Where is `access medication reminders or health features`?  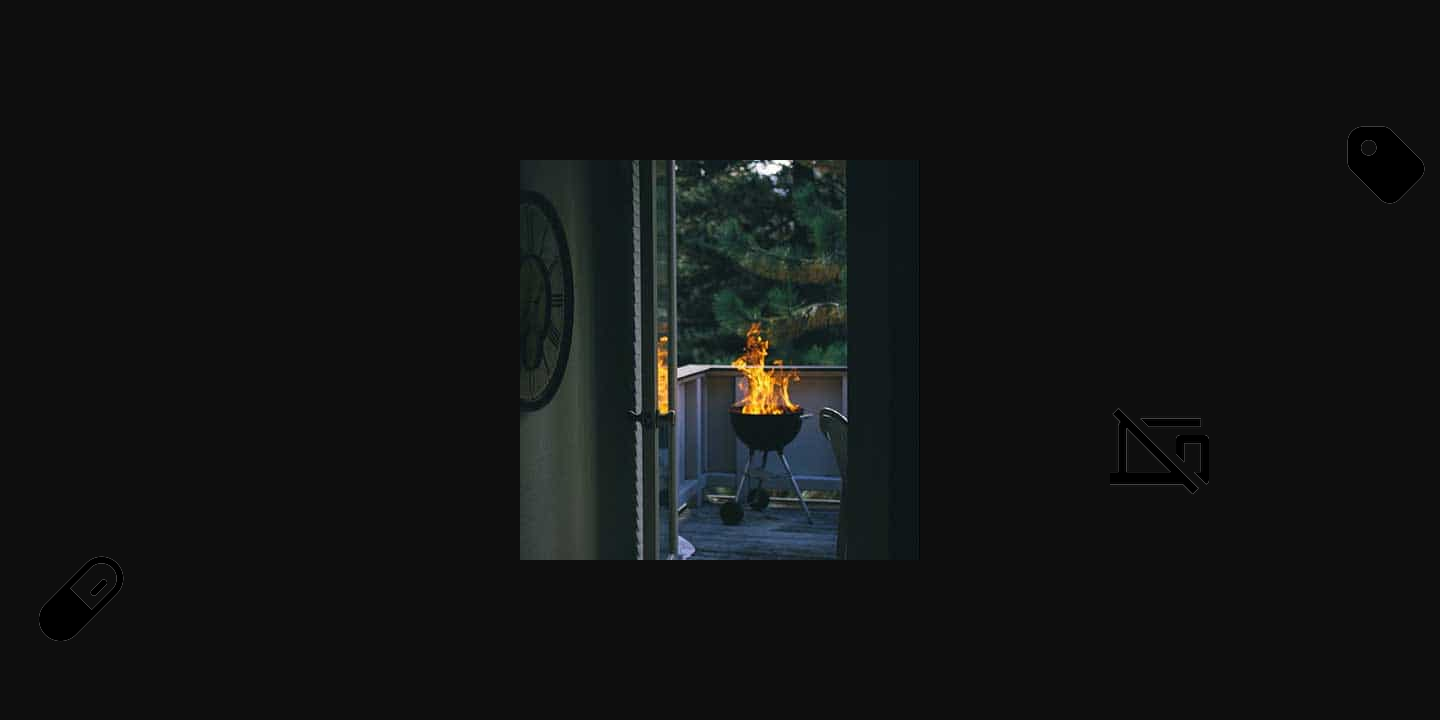
access medication reminders or health features is located at coordinates (81, 599).